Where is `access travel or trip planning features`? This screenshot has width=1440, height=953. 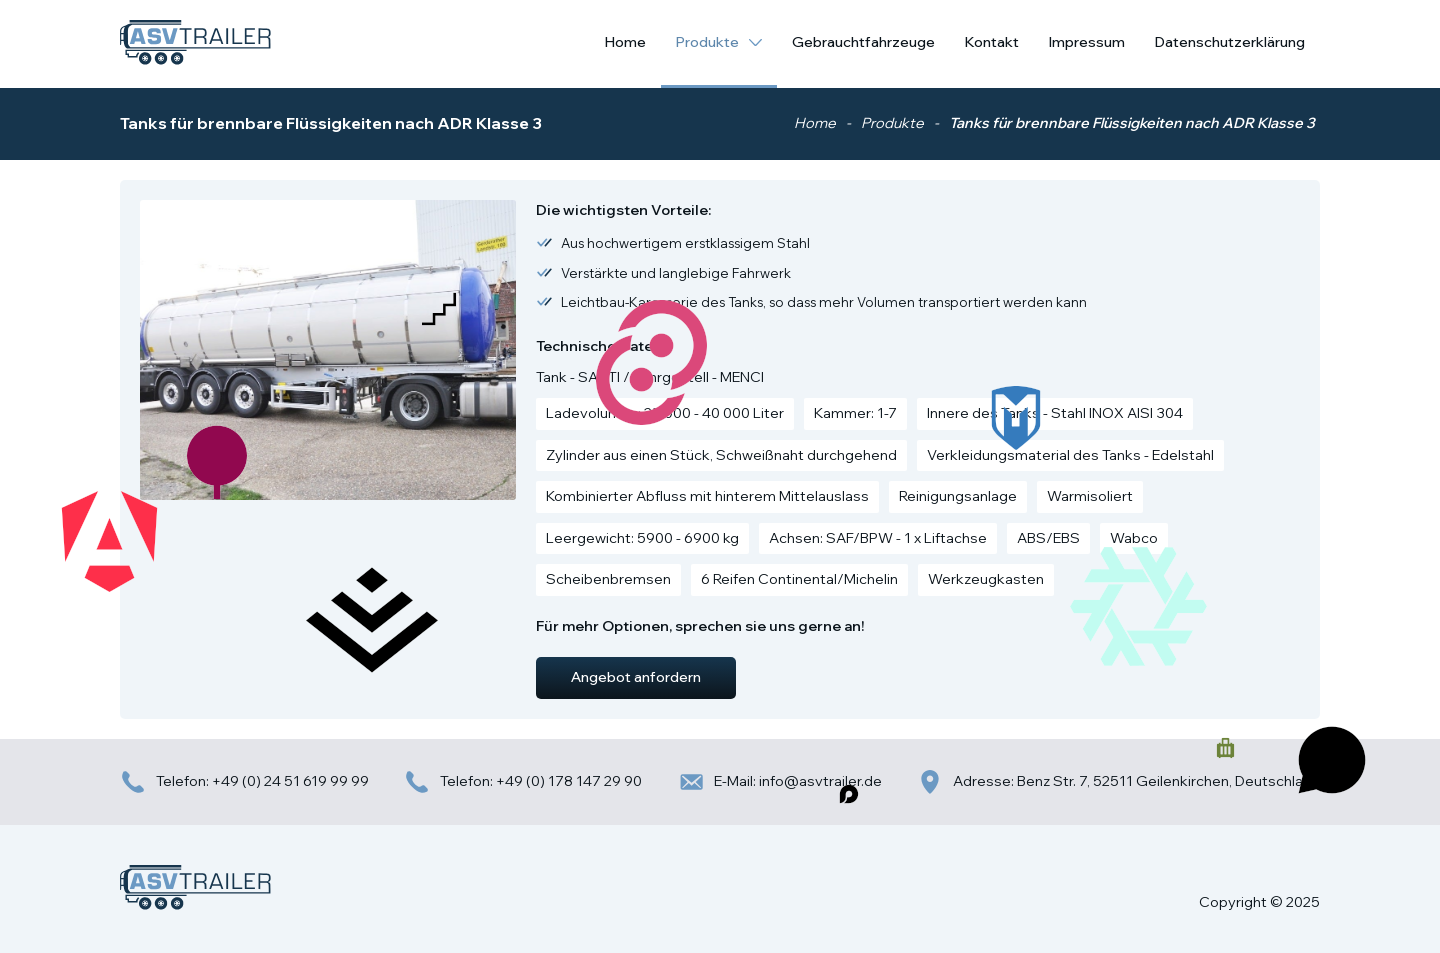 access travel or trip planning features is located at coordinates (1225, 748).